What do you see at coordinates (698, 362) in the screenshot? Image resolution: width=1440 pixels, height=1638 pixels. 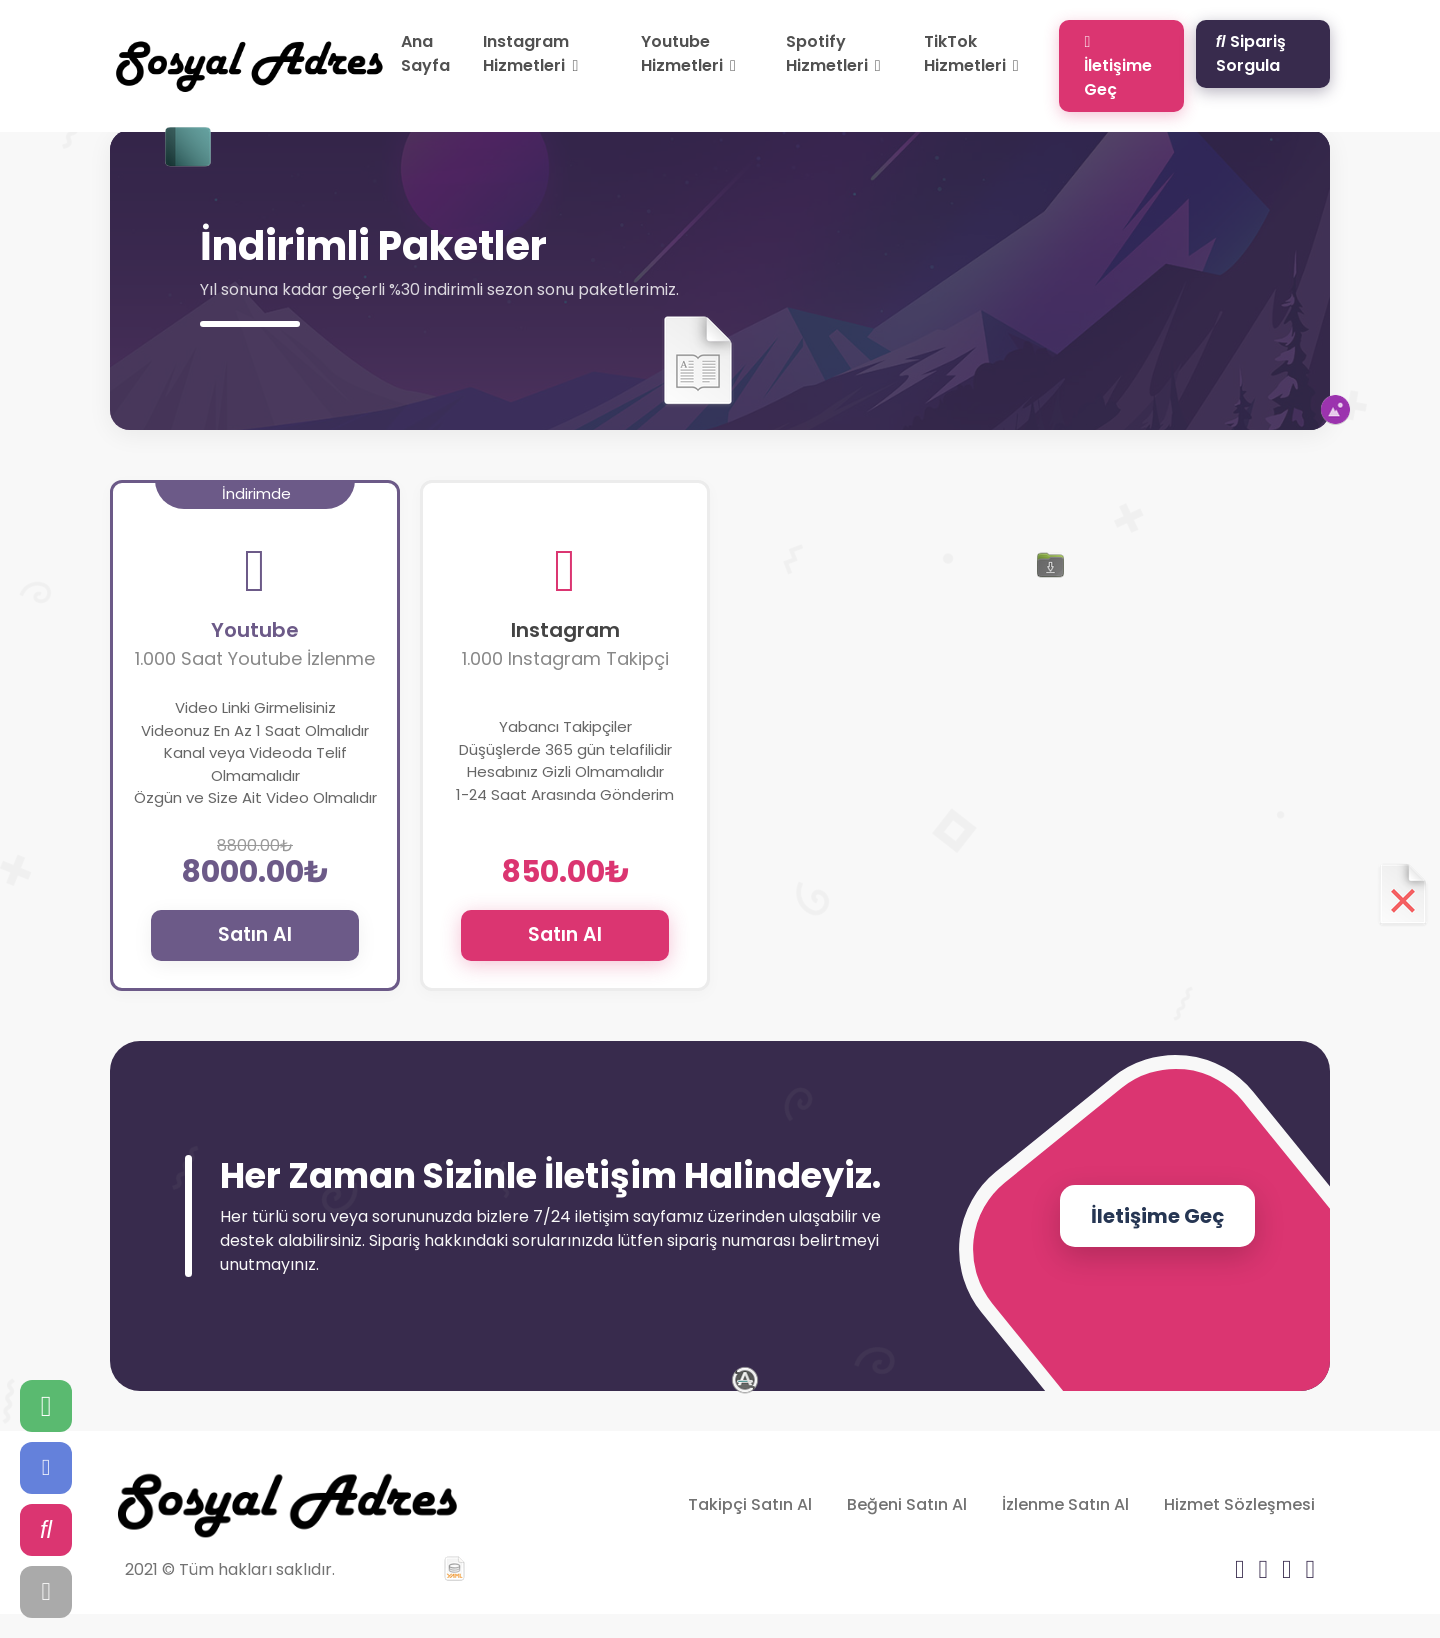 I see `a mobipocket ebook file` at bounding box center [698, 362].